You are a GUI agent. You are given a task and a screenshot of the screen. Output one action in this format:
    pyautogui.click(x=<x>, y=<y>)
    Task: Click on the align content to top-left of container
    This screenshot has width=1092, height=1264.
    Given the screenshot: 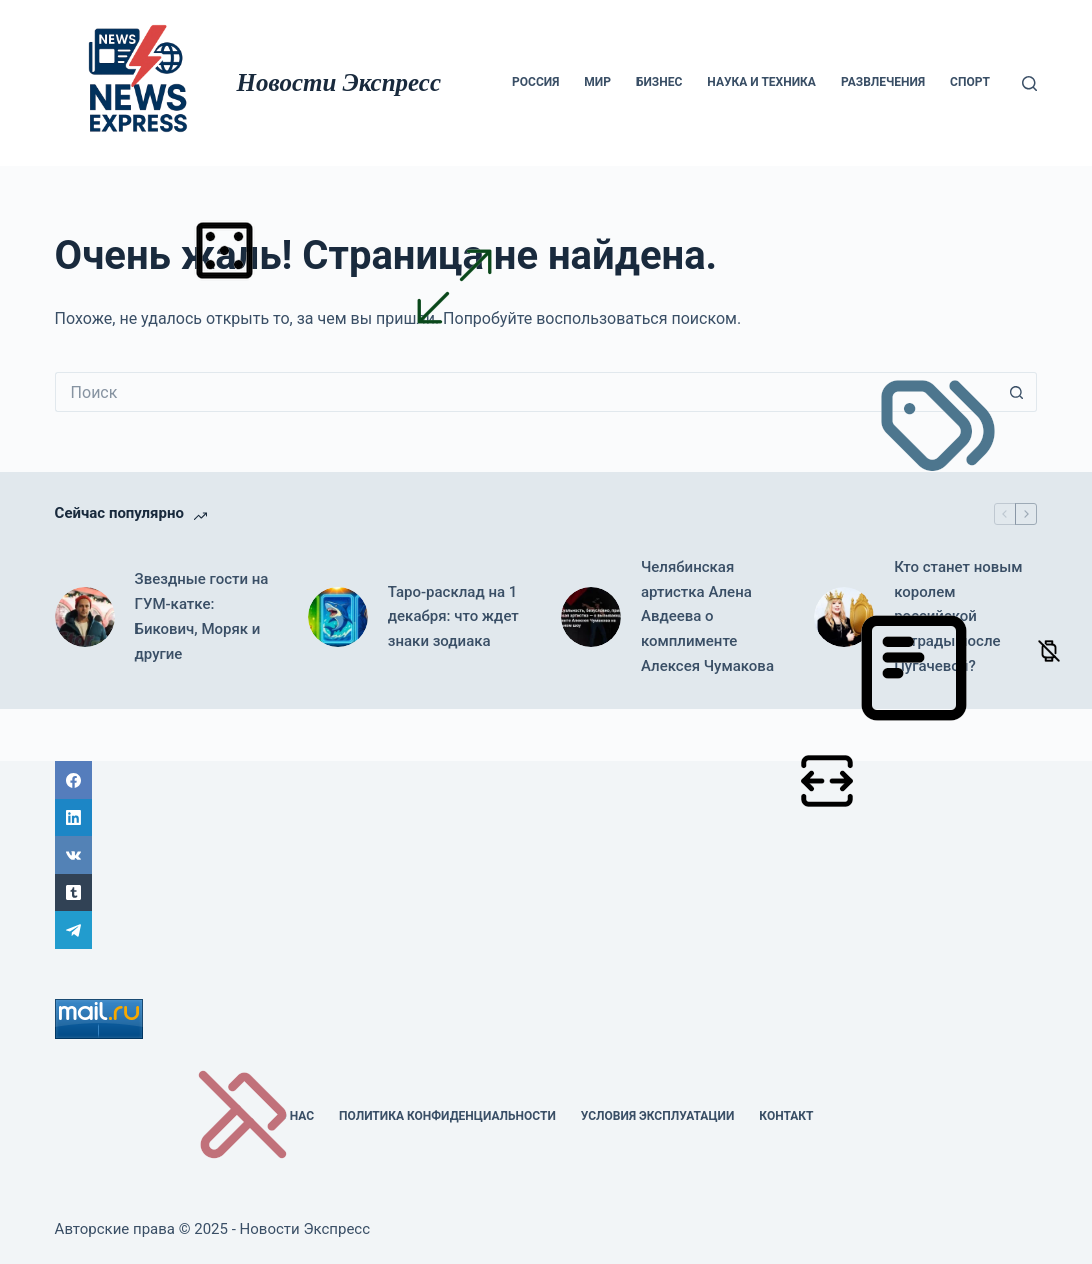 What is the action you would take?
    pyautogui.click(x=914, y=668)
    